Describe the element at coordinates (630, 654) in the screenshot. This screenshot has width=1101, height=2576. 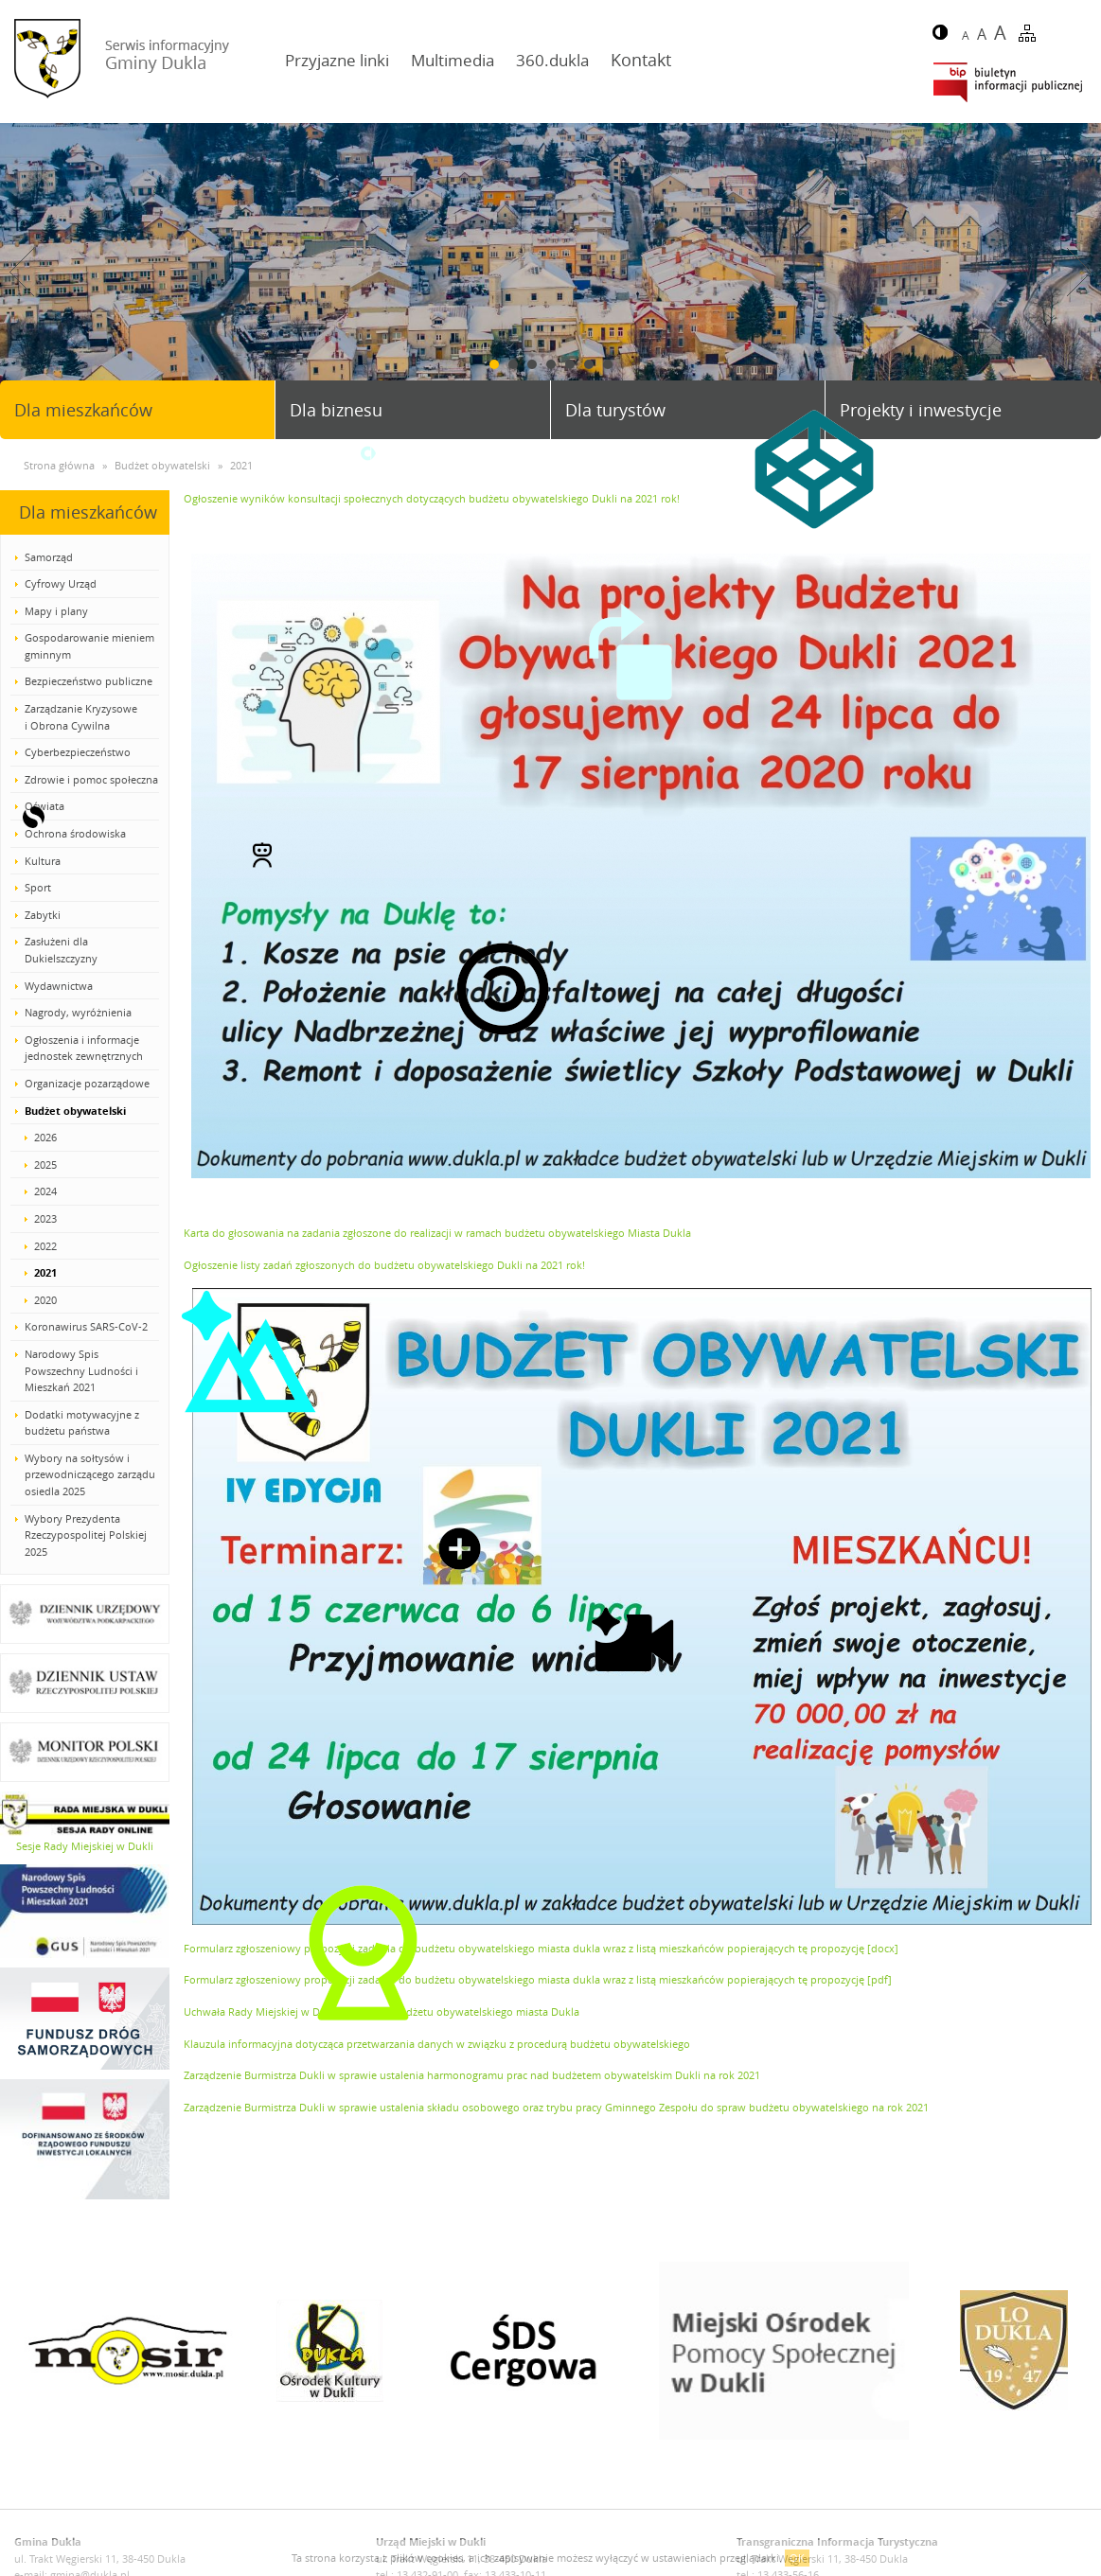
I see `rotate object clockwise` at that location.